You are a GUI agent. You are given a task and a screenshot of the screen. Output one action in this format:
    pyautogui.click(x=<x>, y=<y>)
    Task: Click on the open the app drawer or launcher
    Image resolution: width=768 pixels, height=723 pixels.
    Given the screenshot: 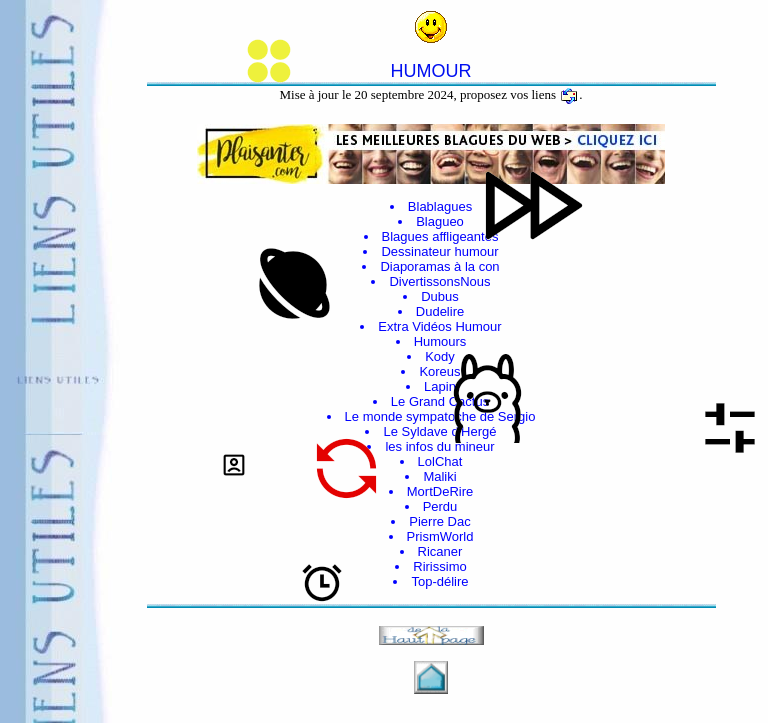 What is the action you would take?
    pyautogui.click(x=269, y=61)
    